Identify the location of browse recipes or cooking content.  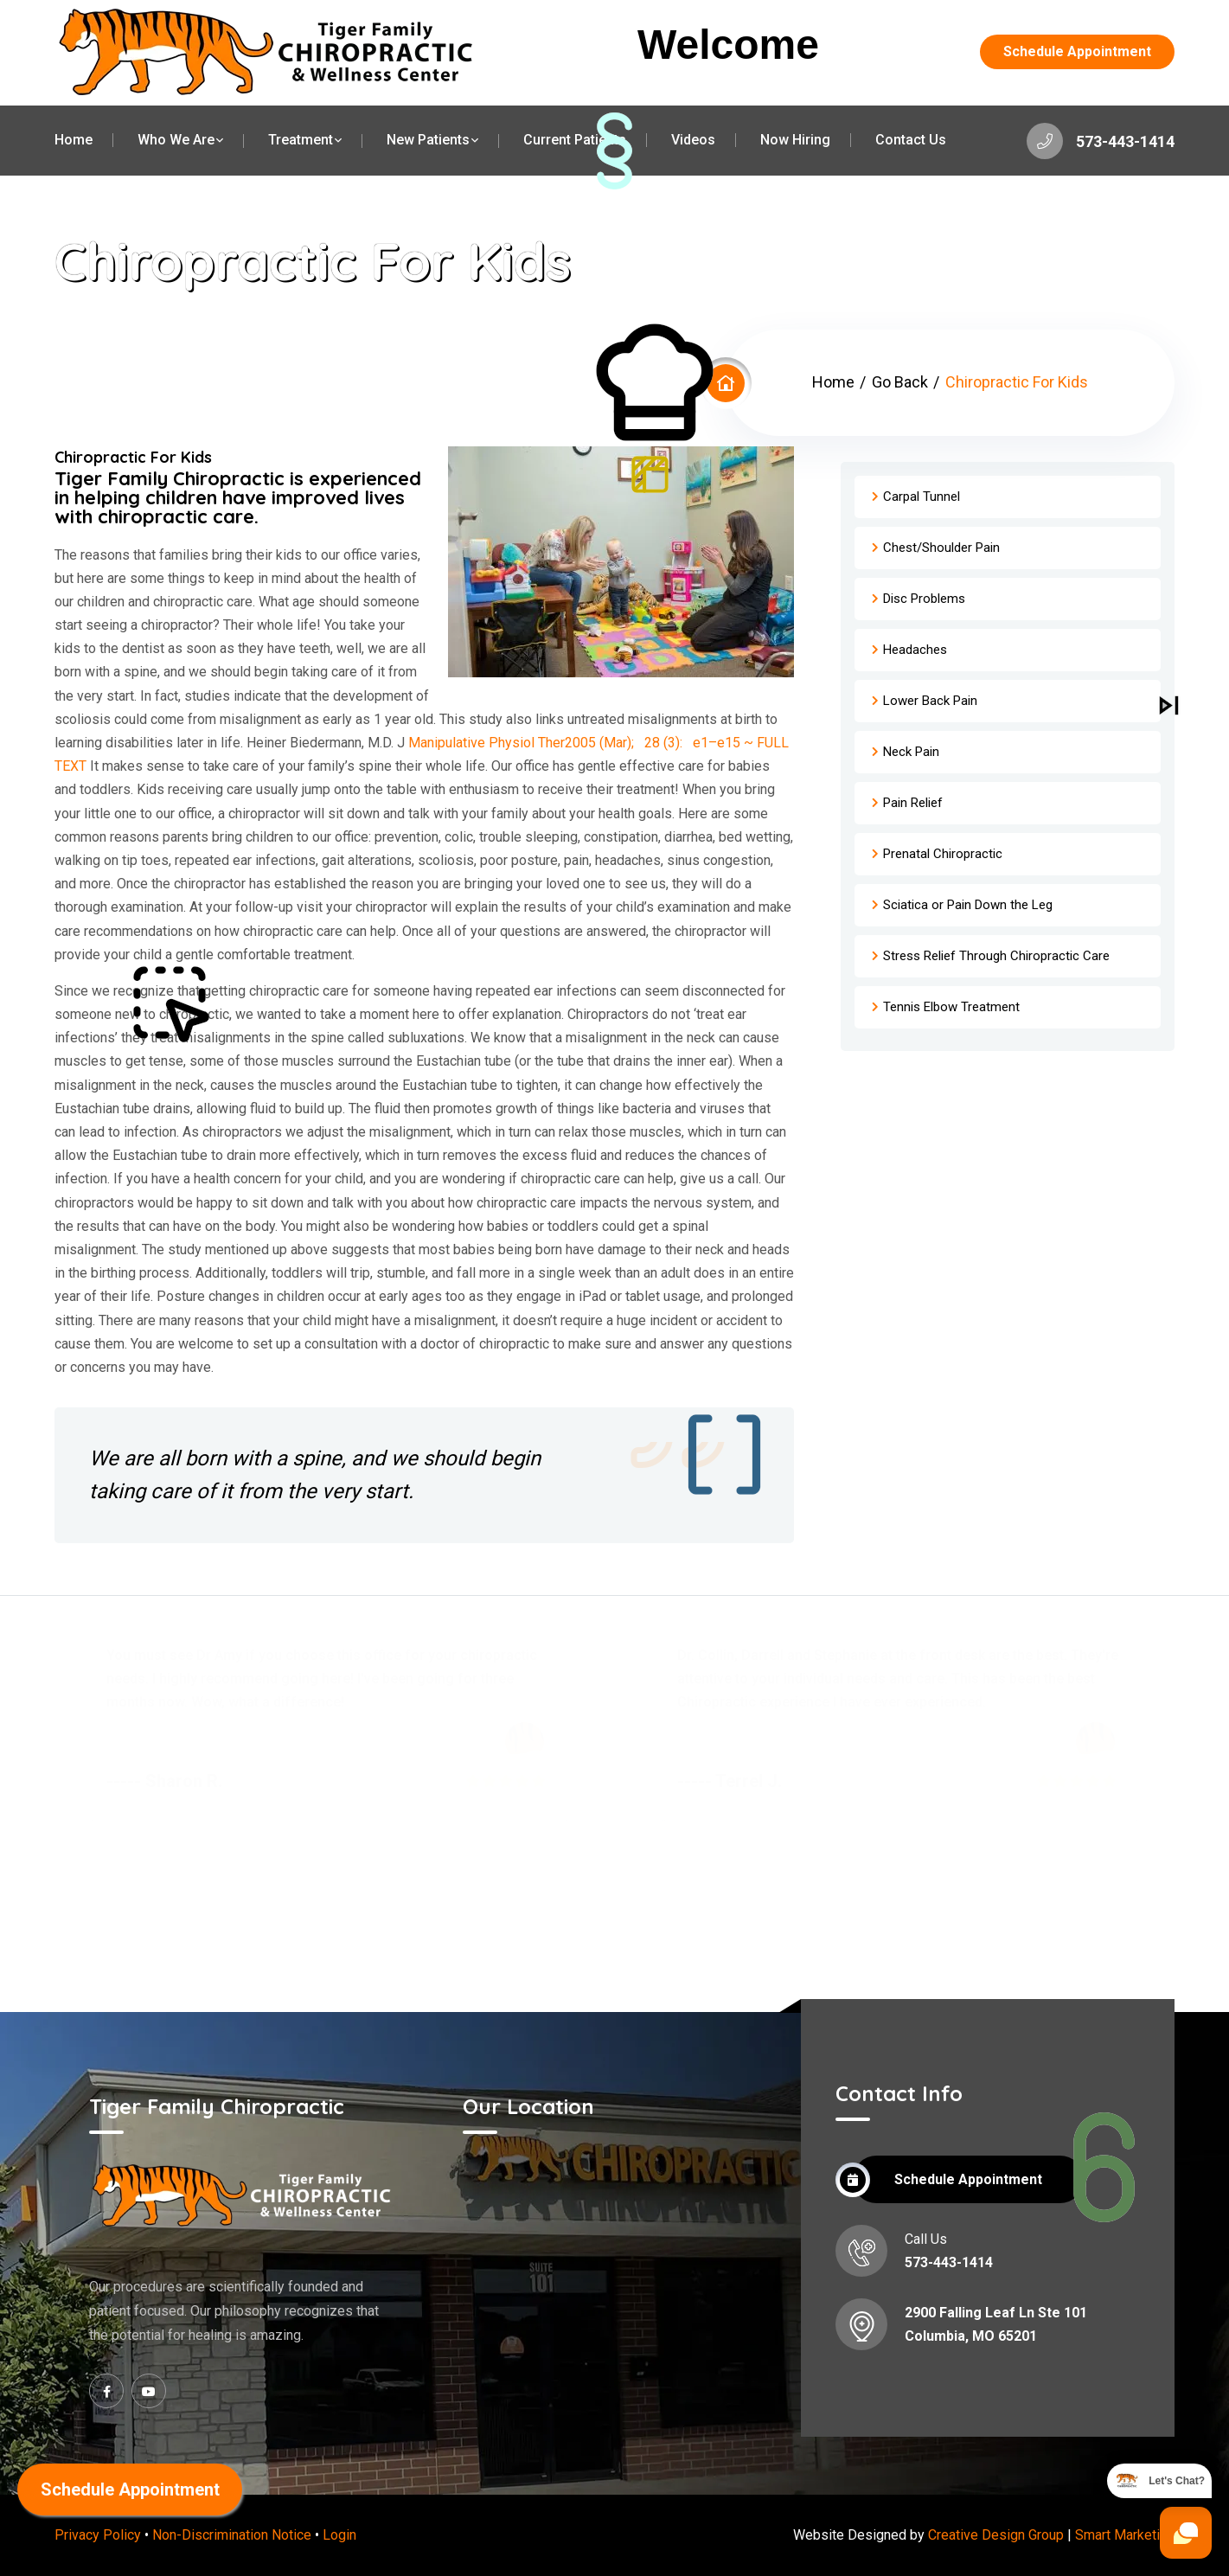
(655, 382).